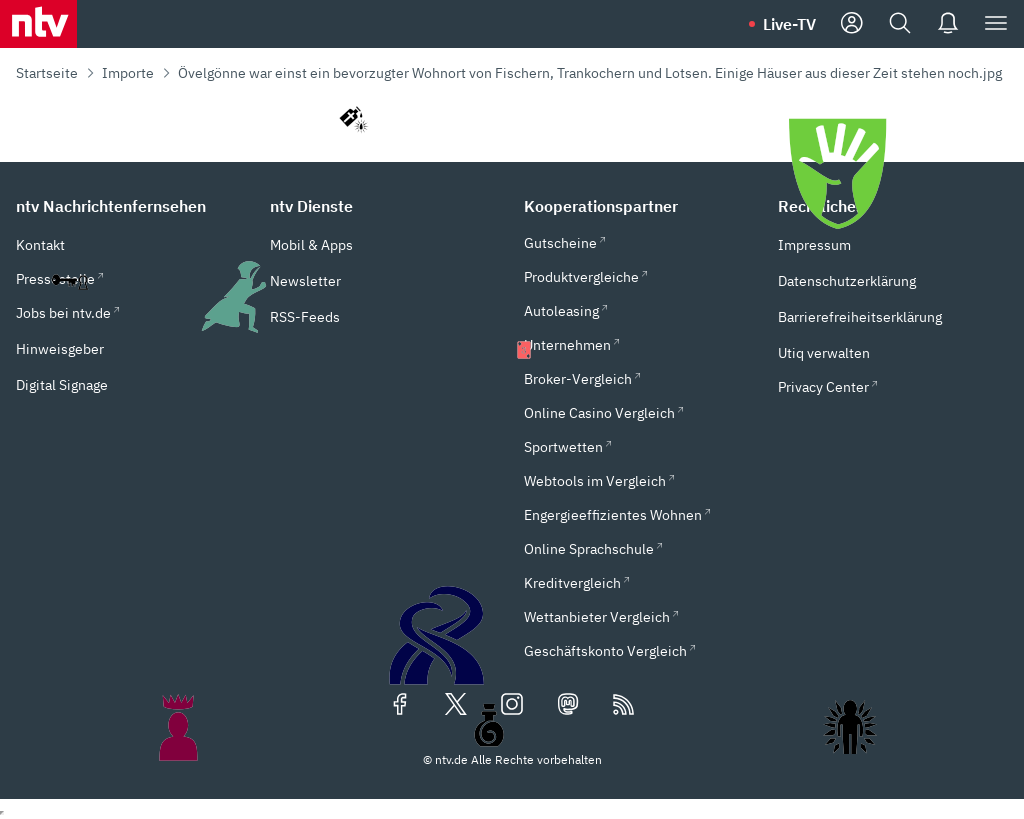 The image size is (1024, 819). What do you see at coordinates (234, 297) in the screenshot?
I see `select rogue or assassin character class` at bounding box center [234, 297].